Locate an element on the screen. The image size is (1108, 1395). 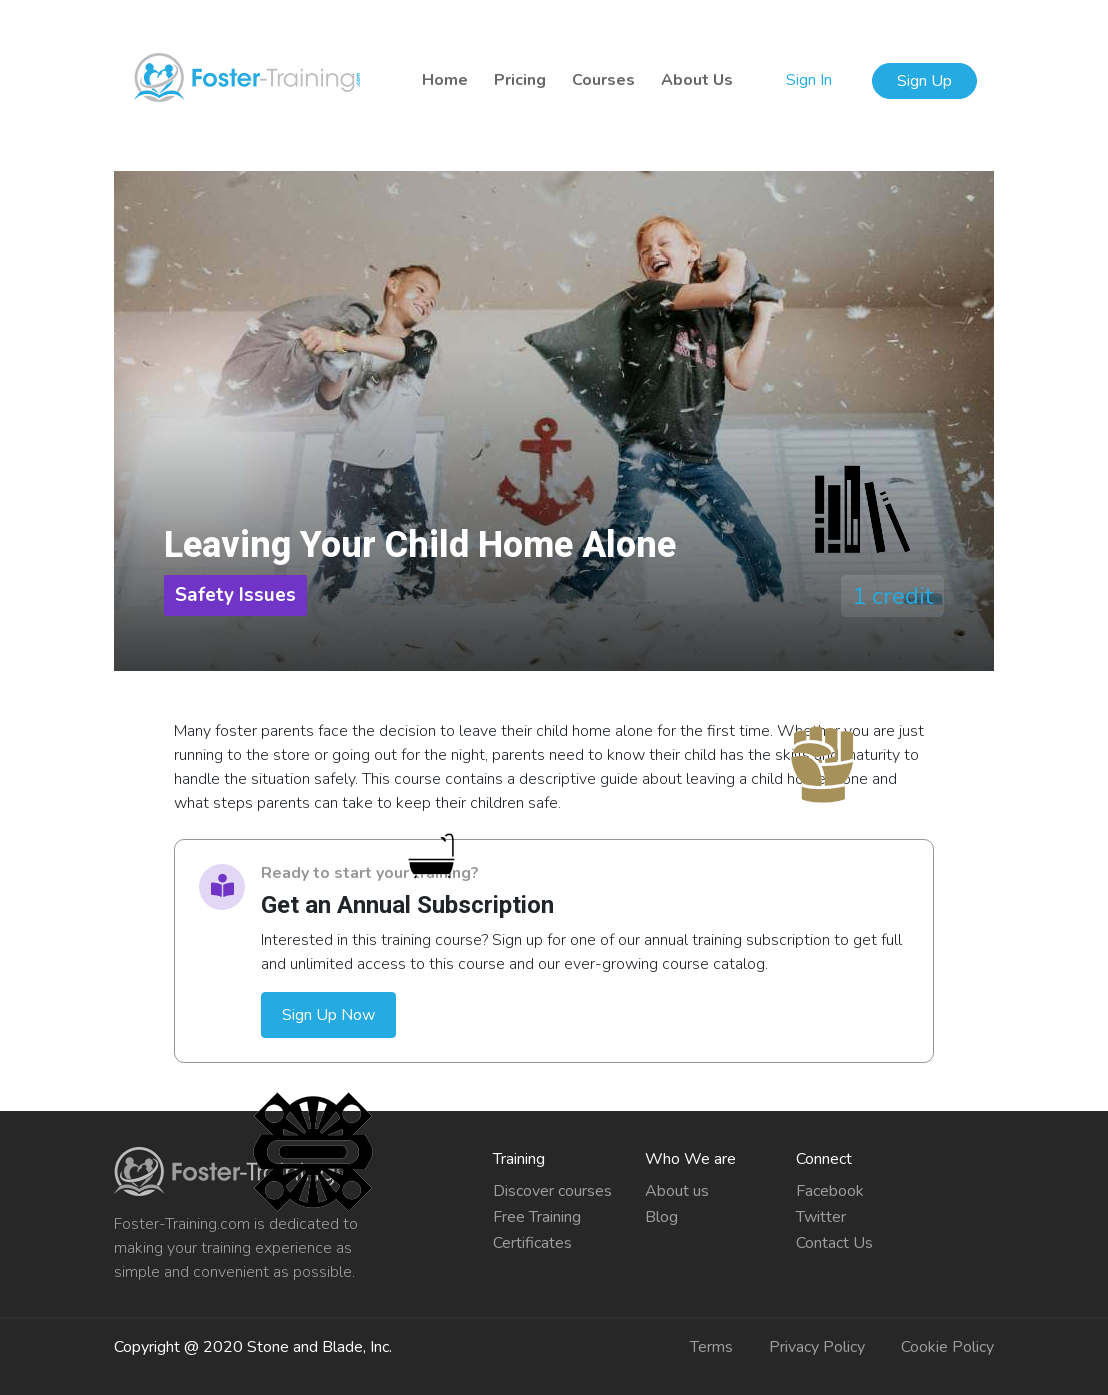
access your library or book collection is located at coordinates (862, 506).